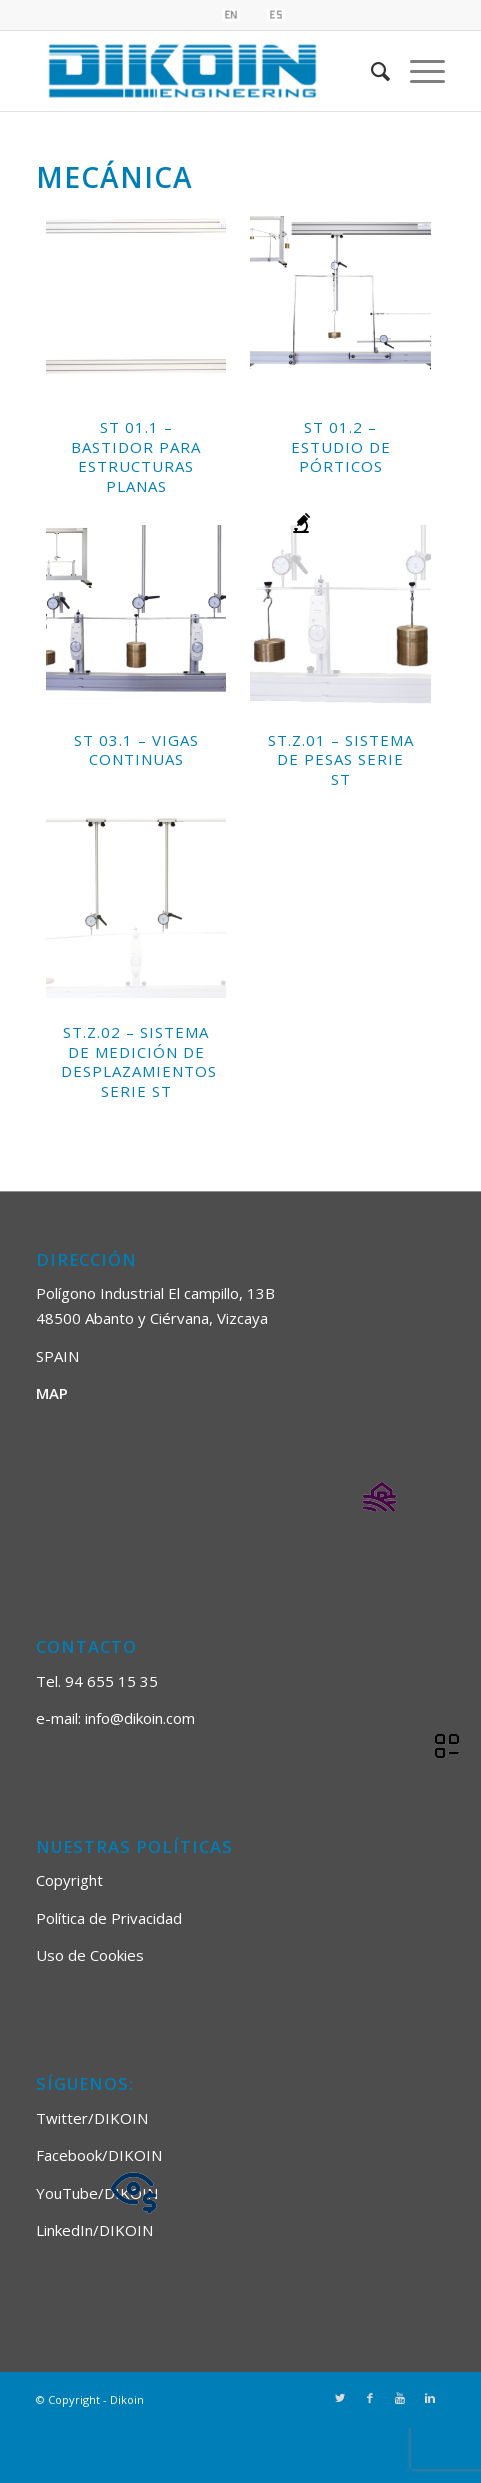  I want to click on access farm or agricultural settings, so click(379, 1497).